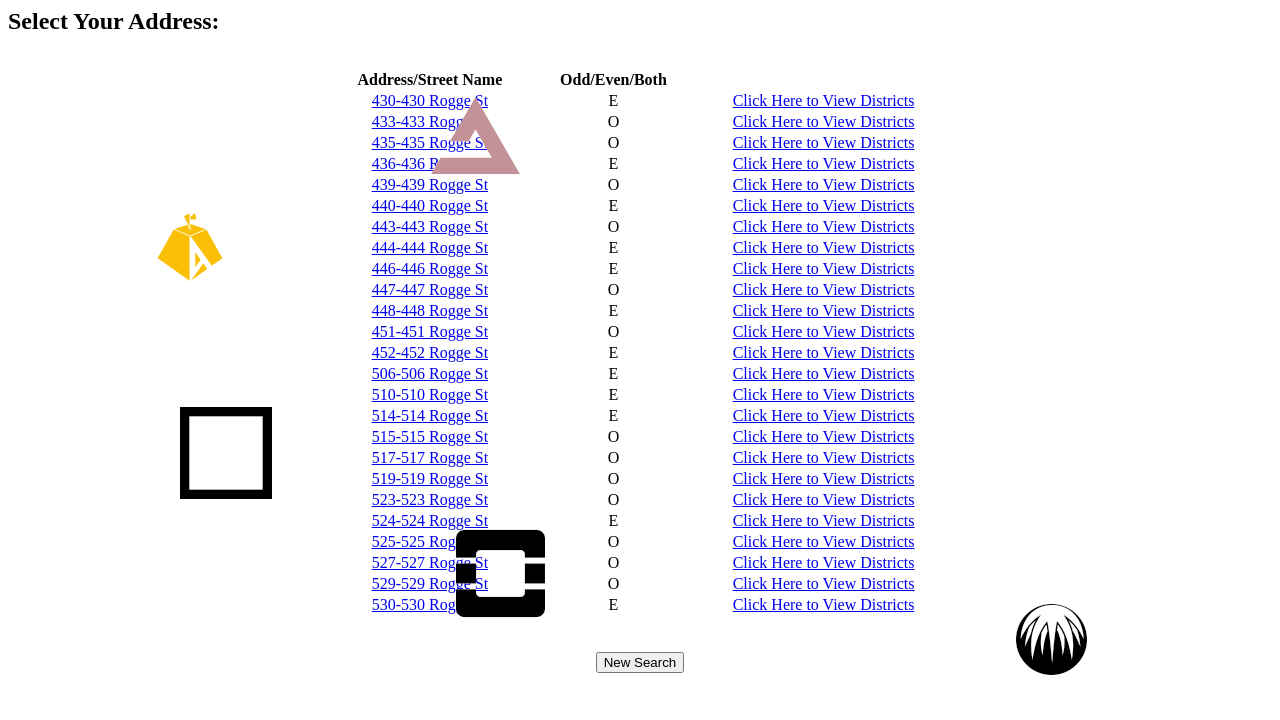 The width and height of the screenshot is (1280, 720). I want to click on open BitComet torrent client, so click(1051, 639).